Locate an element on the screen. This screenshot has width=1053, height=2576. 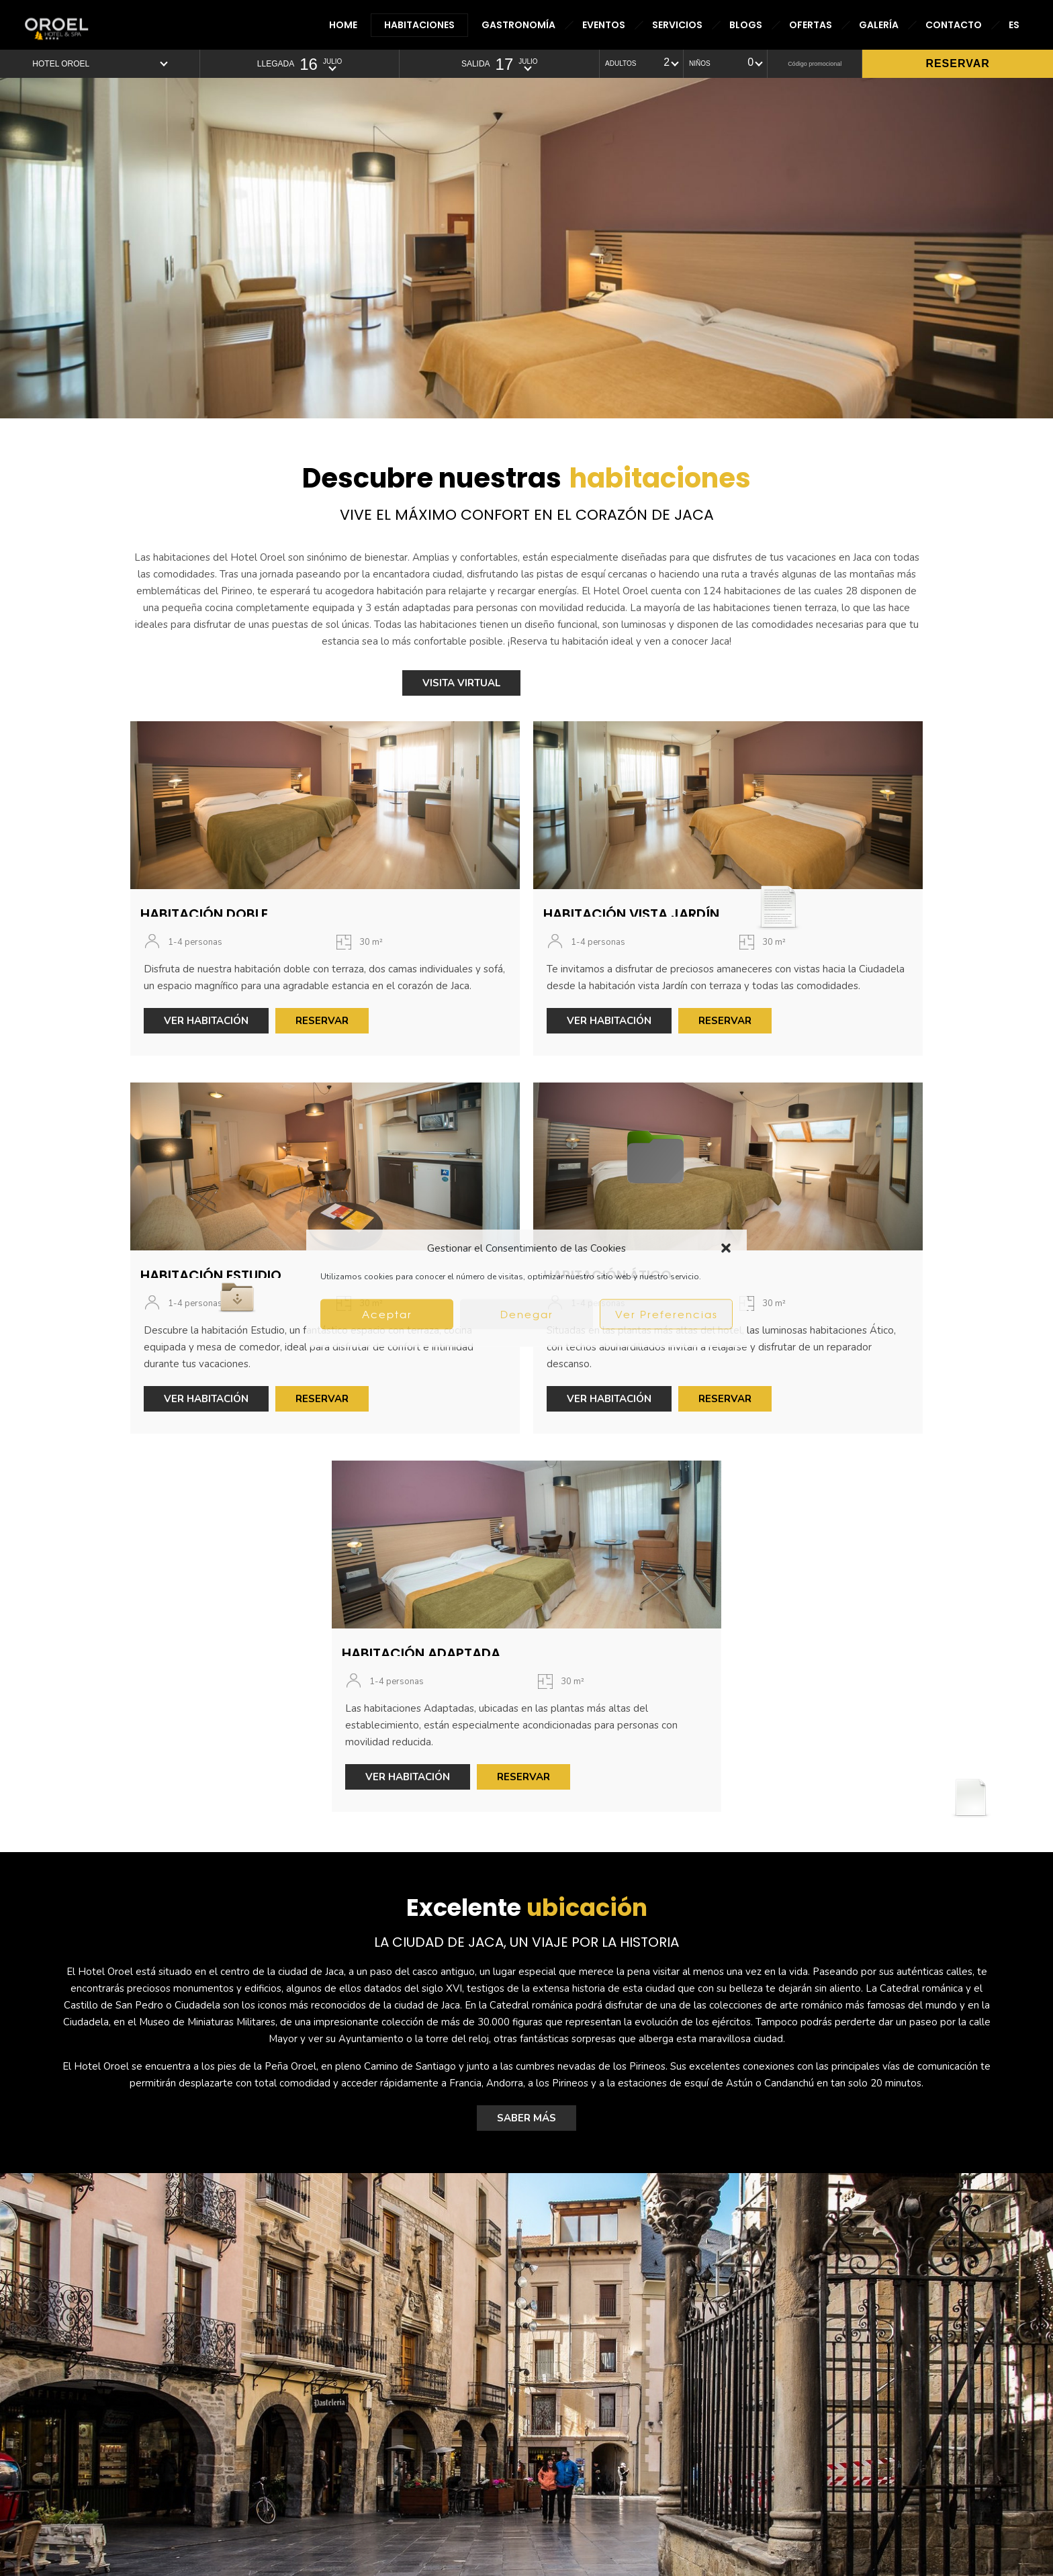
access your downloads folder is located at coordinates (237, 1299).